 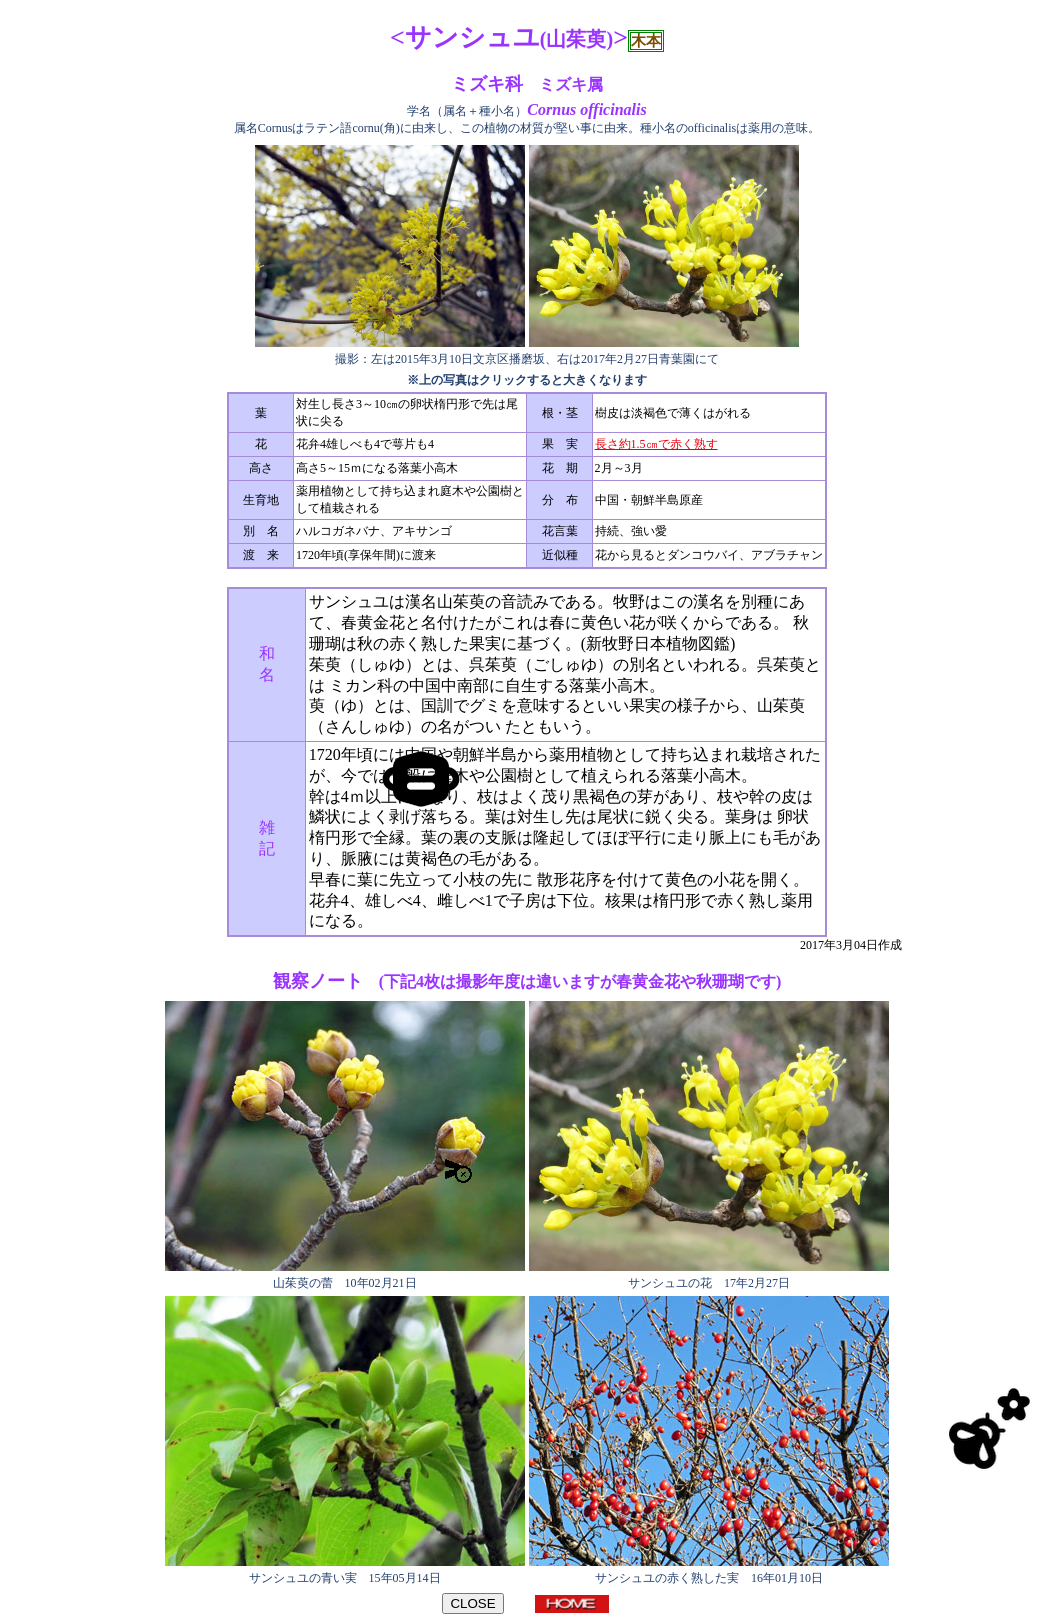 What do you see at coordinates (421, 779) in the screenshot?
I see `indicates mask required or health safety area` at bounding box center [421, 779].